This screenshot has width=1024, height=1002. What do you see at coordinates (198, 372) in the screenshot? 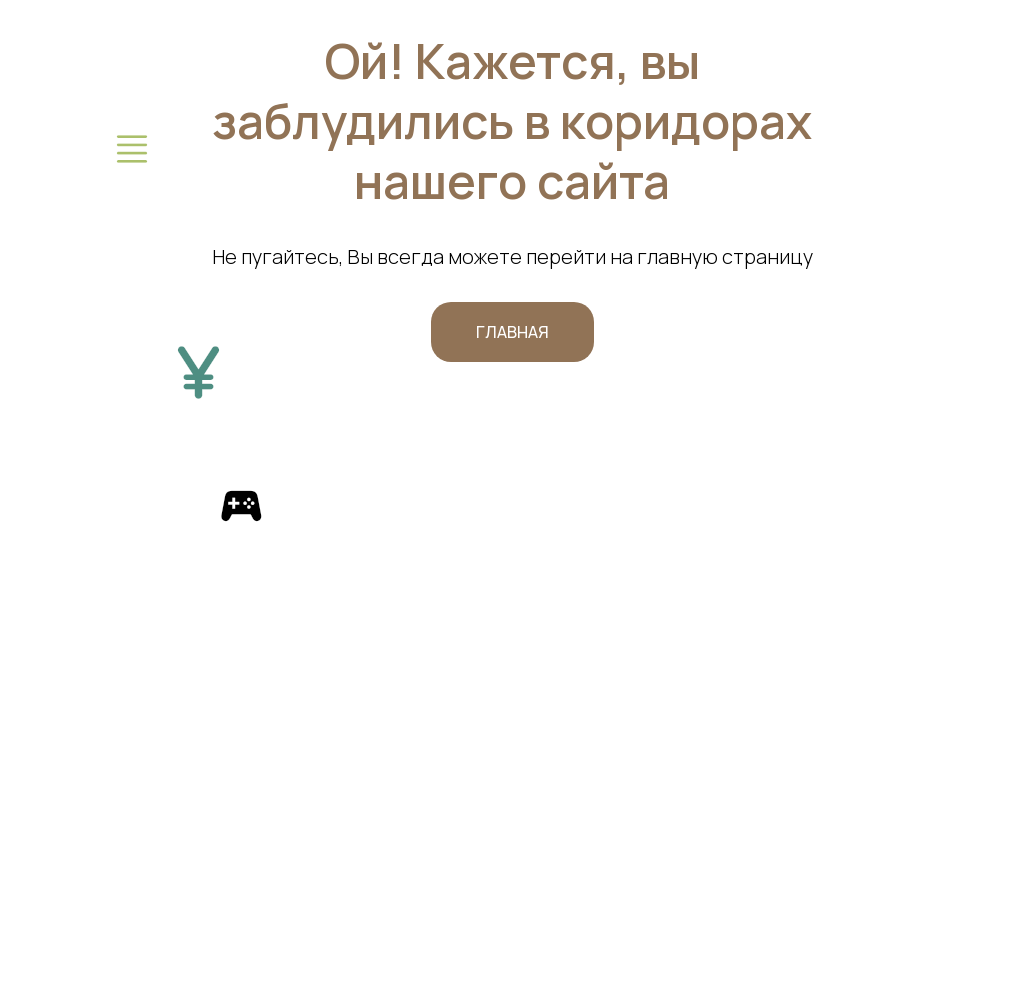
I see `view price in japanese yen` at bounding box center [198, 372].